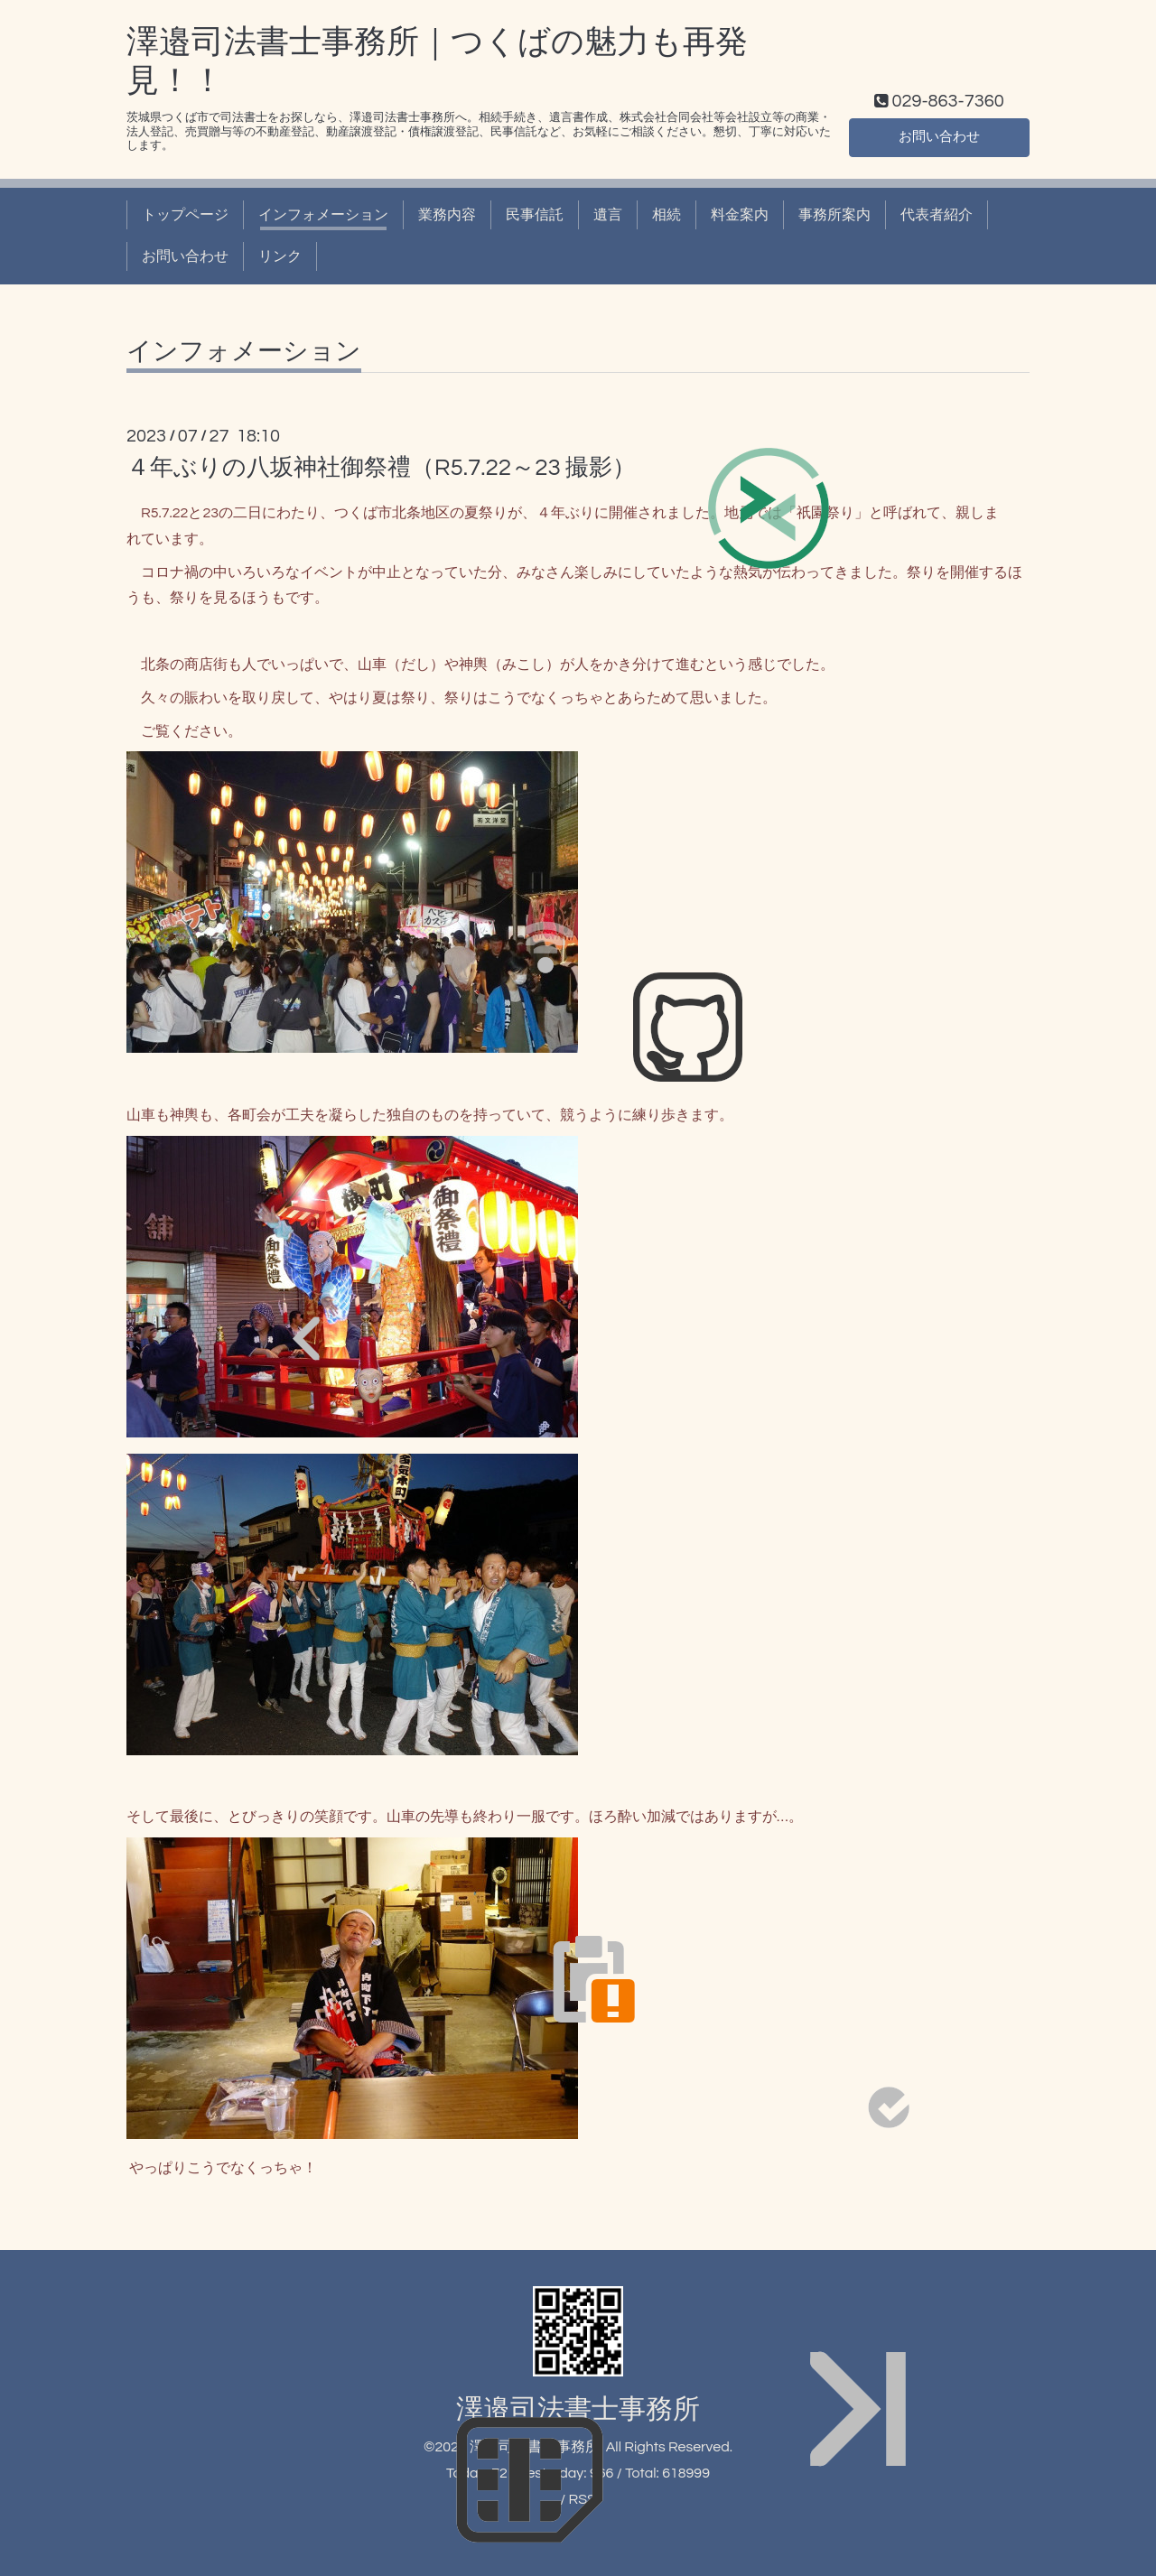  Describe the element at coordinates (304, 1338) in the screenshot. I see `go back to the previous screen` at that location.